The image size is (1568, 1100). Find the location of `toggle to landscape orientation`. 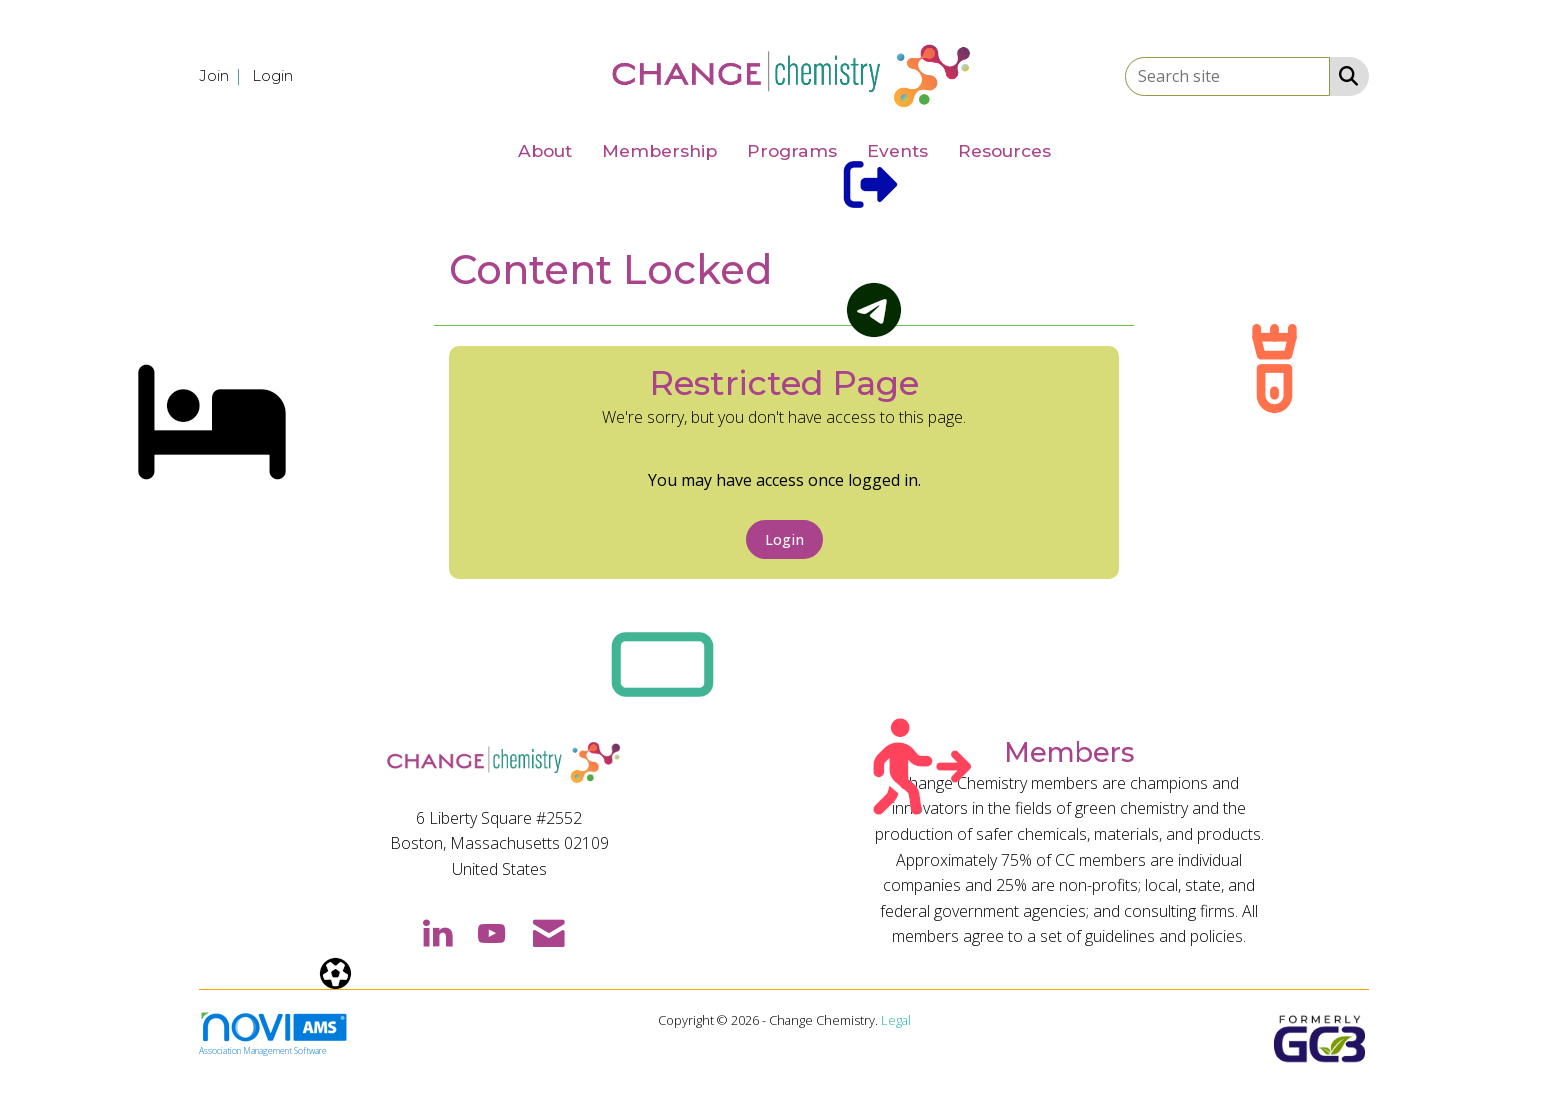

toggle to landscape orientation is located at coordinates (662, 664).